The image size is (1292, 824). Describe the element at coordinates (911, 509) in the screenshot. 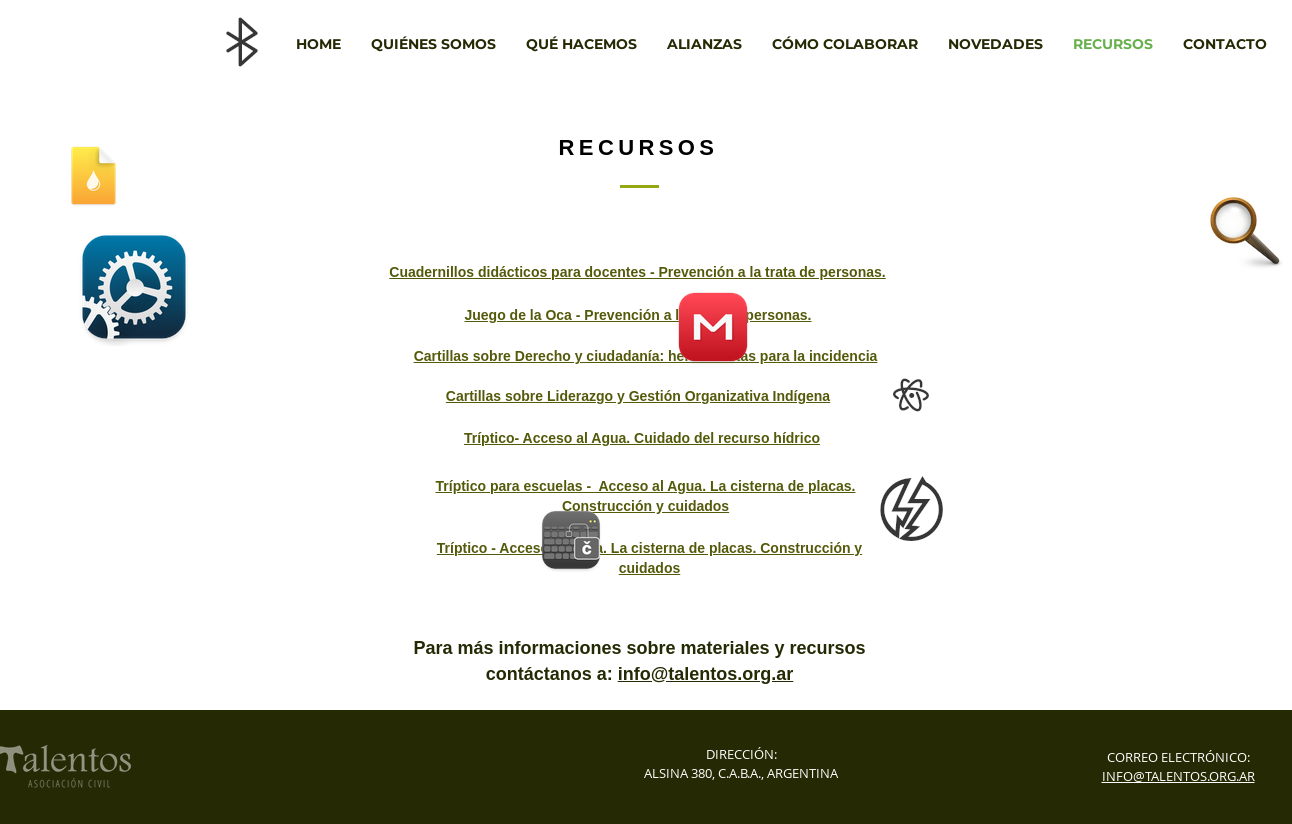

I see `access thunderbolt port settings` at that location.